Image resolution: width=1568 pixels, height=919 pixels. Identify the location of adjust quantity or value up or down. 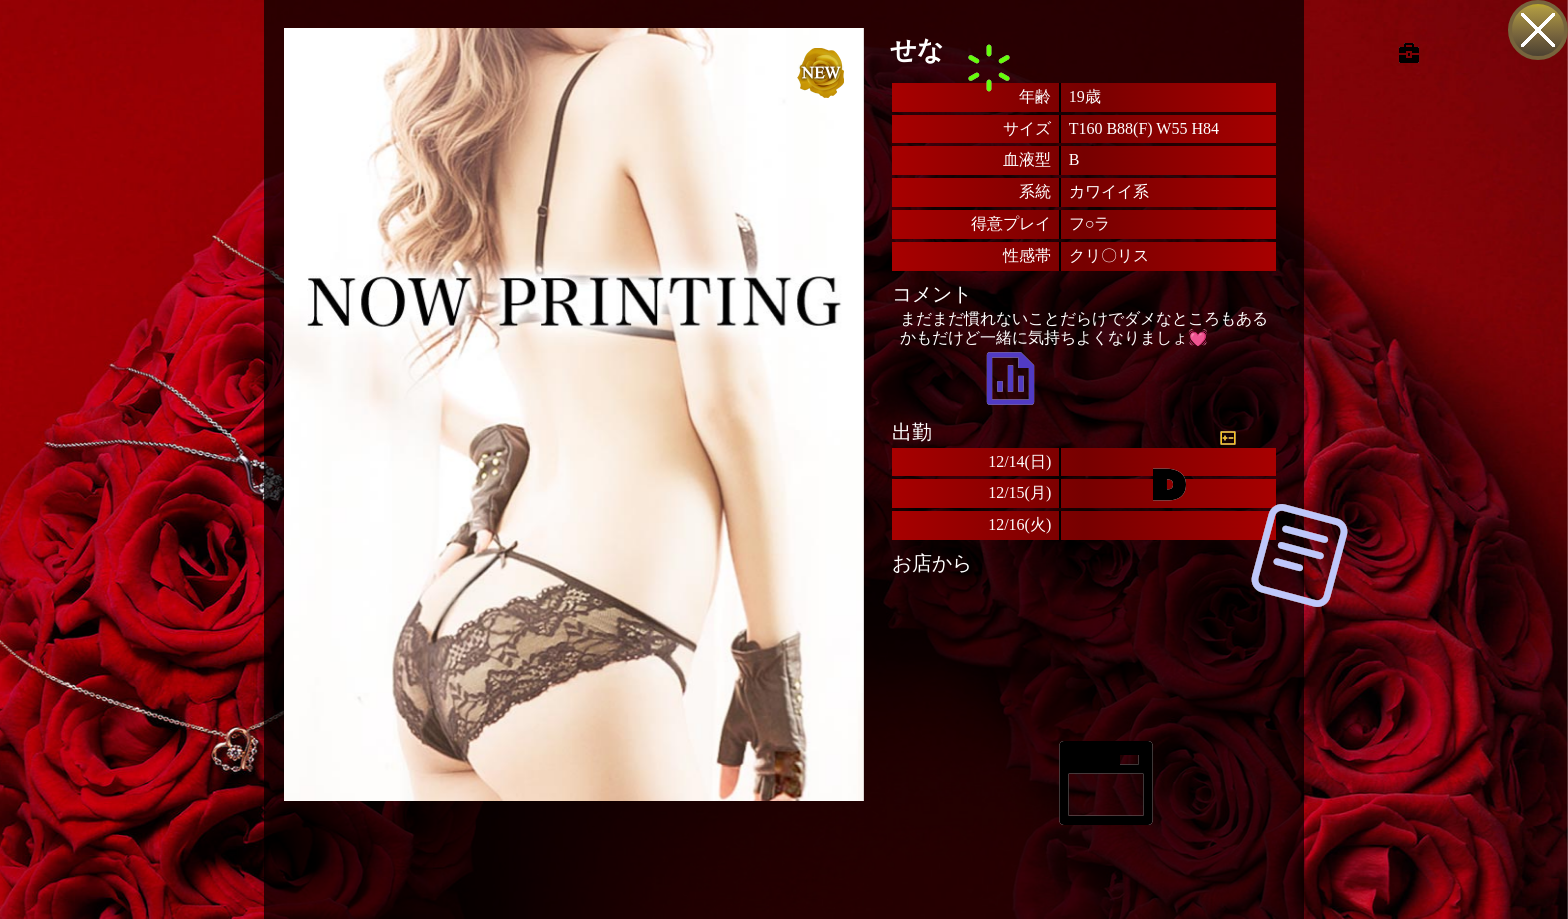
(1228, 438).